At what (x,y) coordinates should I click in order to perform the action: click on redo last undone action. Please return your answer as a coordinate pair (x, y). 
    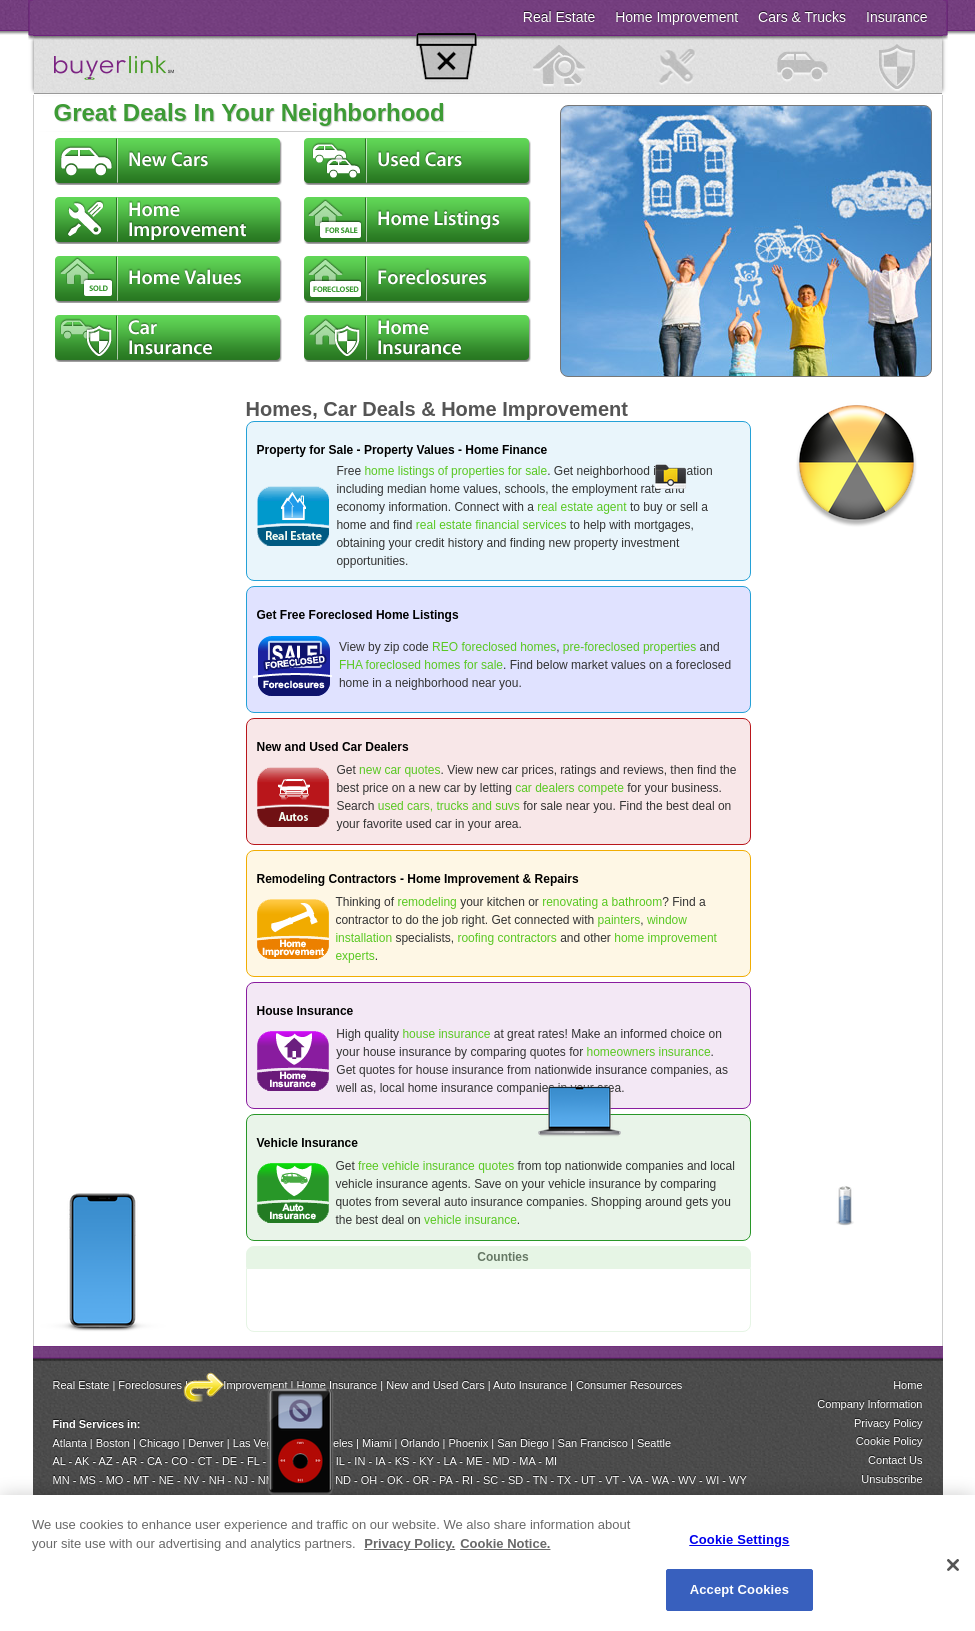
    Looking at the image, I should click on (204, 1386).